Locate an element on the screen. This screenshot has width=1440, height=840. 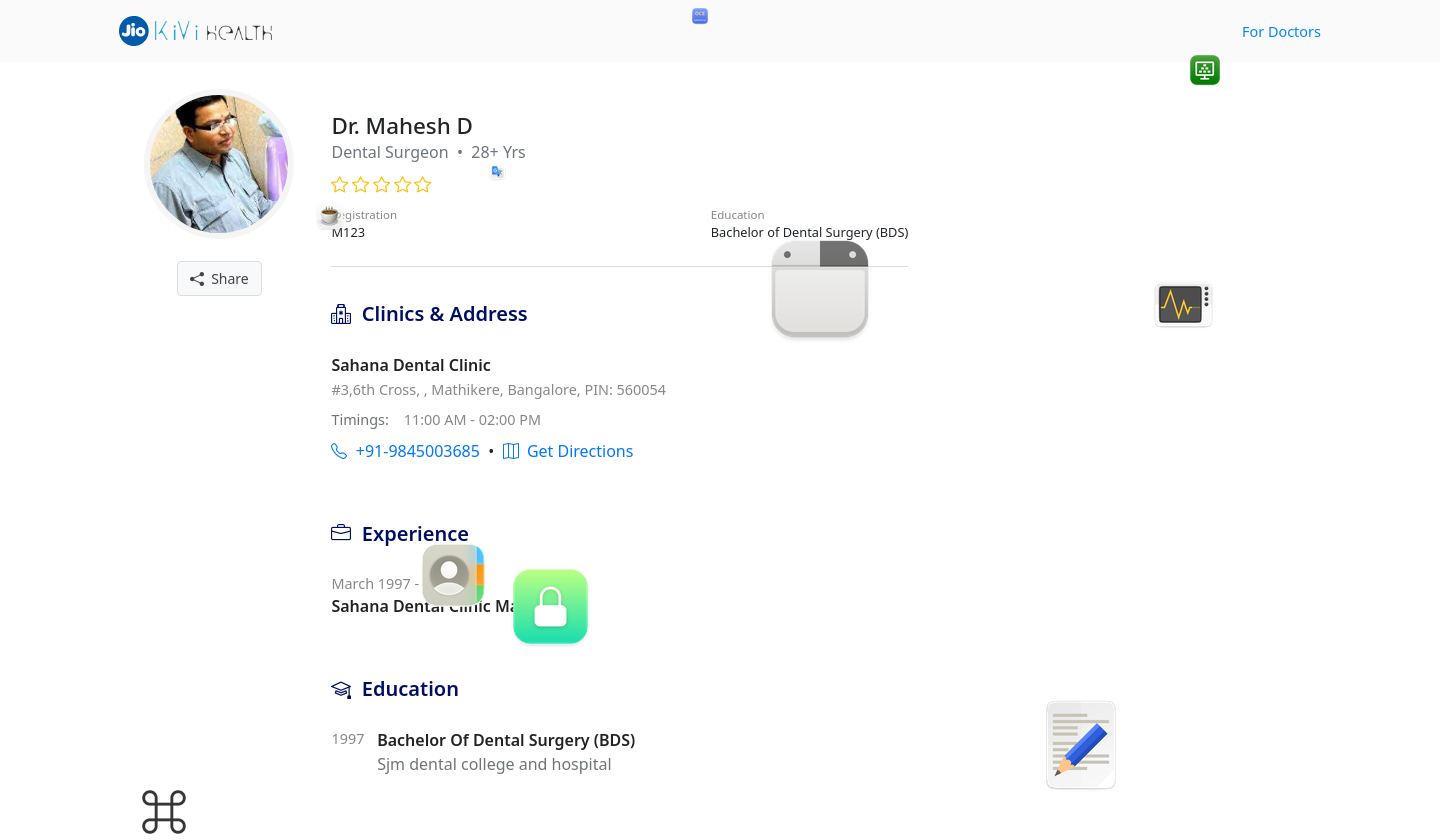
access keyboard shortcut settings is located at coordinates (164, 812).